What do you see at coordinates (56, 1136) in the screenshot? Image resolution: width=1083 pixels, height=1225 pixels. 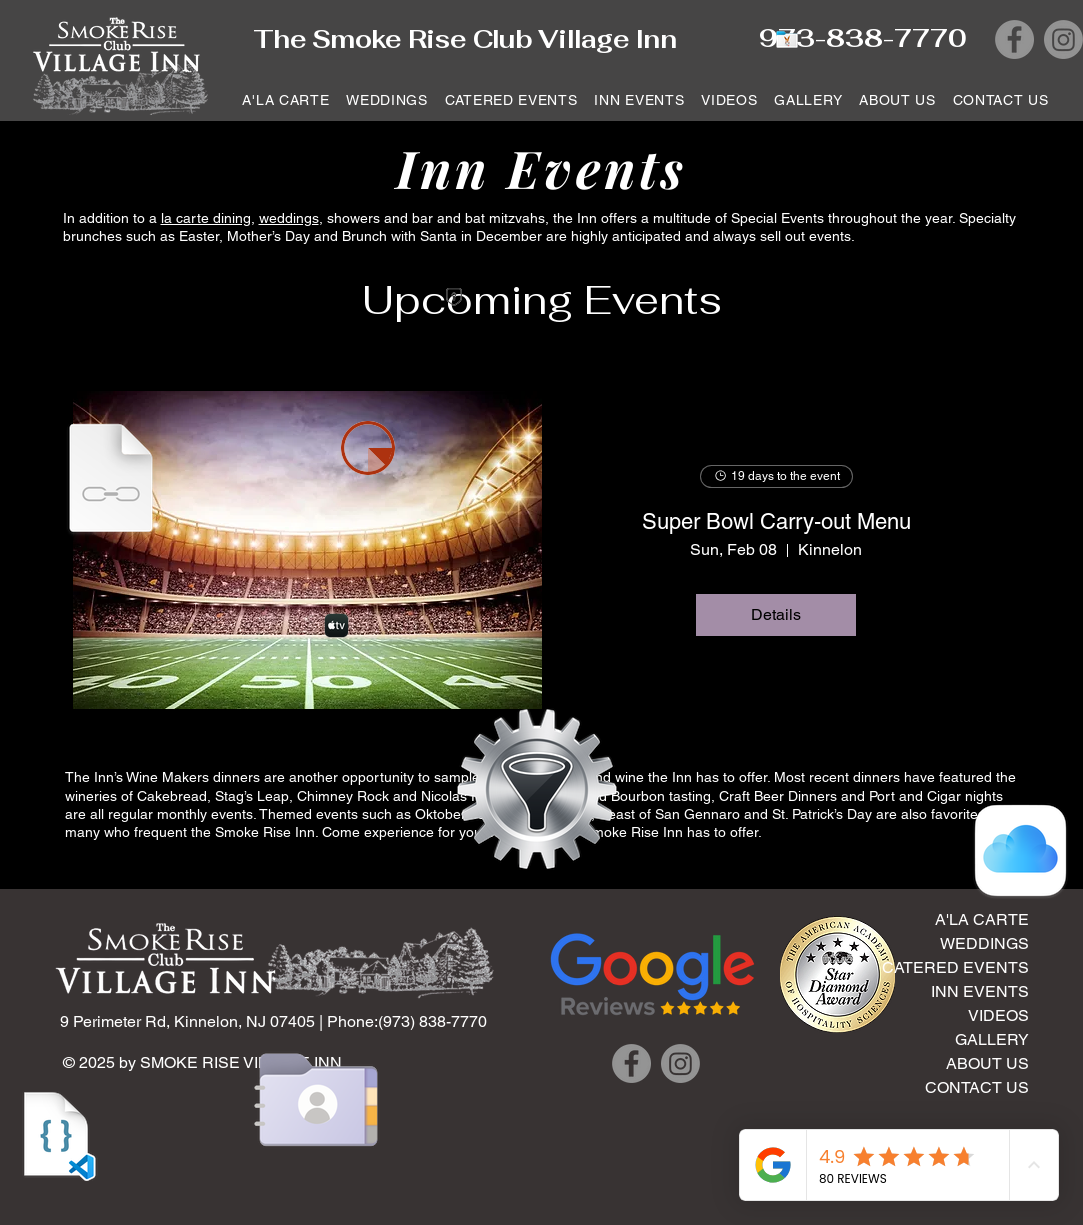 I see `open a LESS stylesheet file in Visual Studio Code` at bounding box center [56, 1136].